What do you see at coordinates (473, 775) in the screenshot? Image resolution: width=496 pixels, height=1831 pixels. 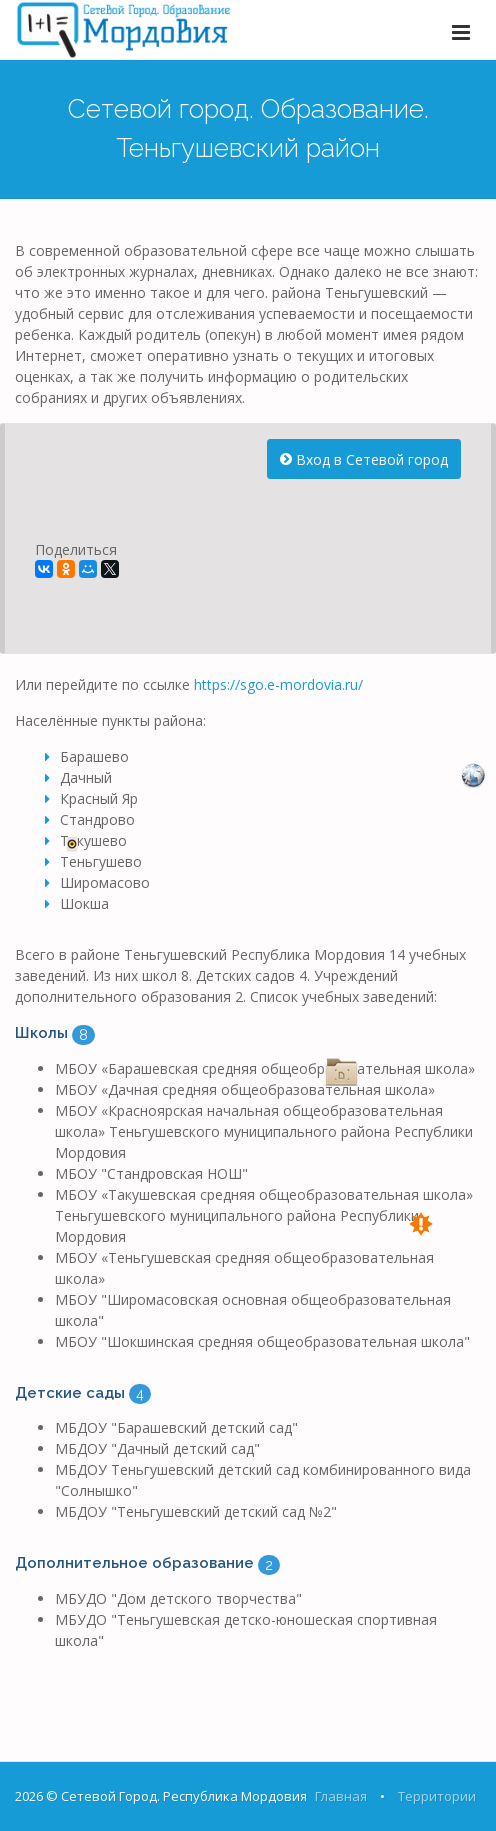 I see `open web browser` at bounding box center [473, 775].